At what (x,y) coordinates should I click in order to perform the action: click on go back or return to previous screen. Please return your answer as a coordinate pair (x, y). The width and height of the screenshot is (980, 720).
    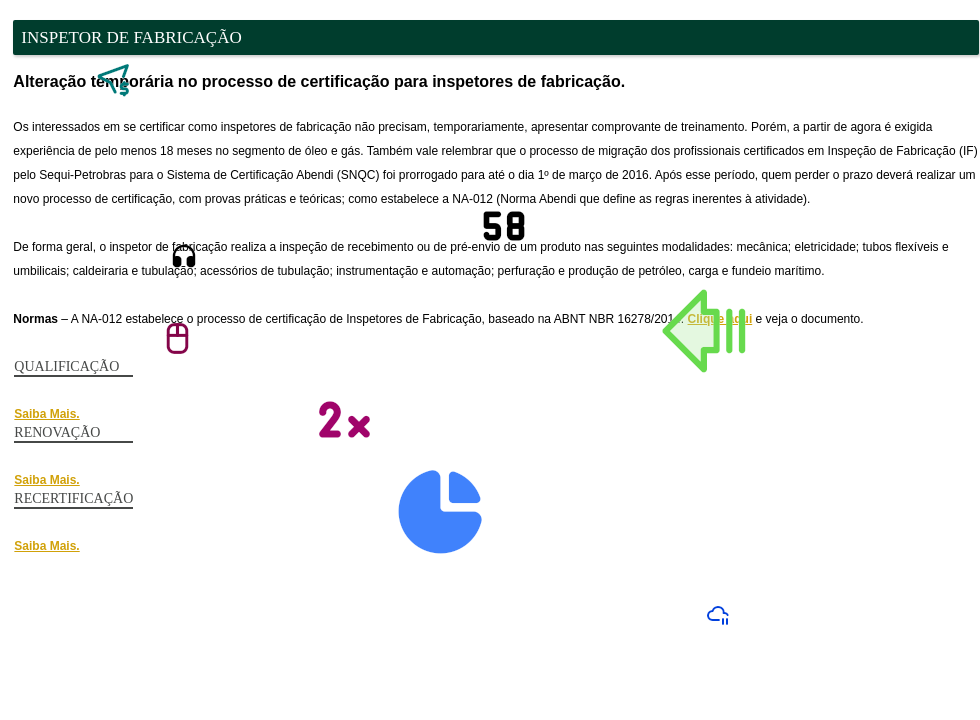
    Looking at the image, I should click on (707, 331).